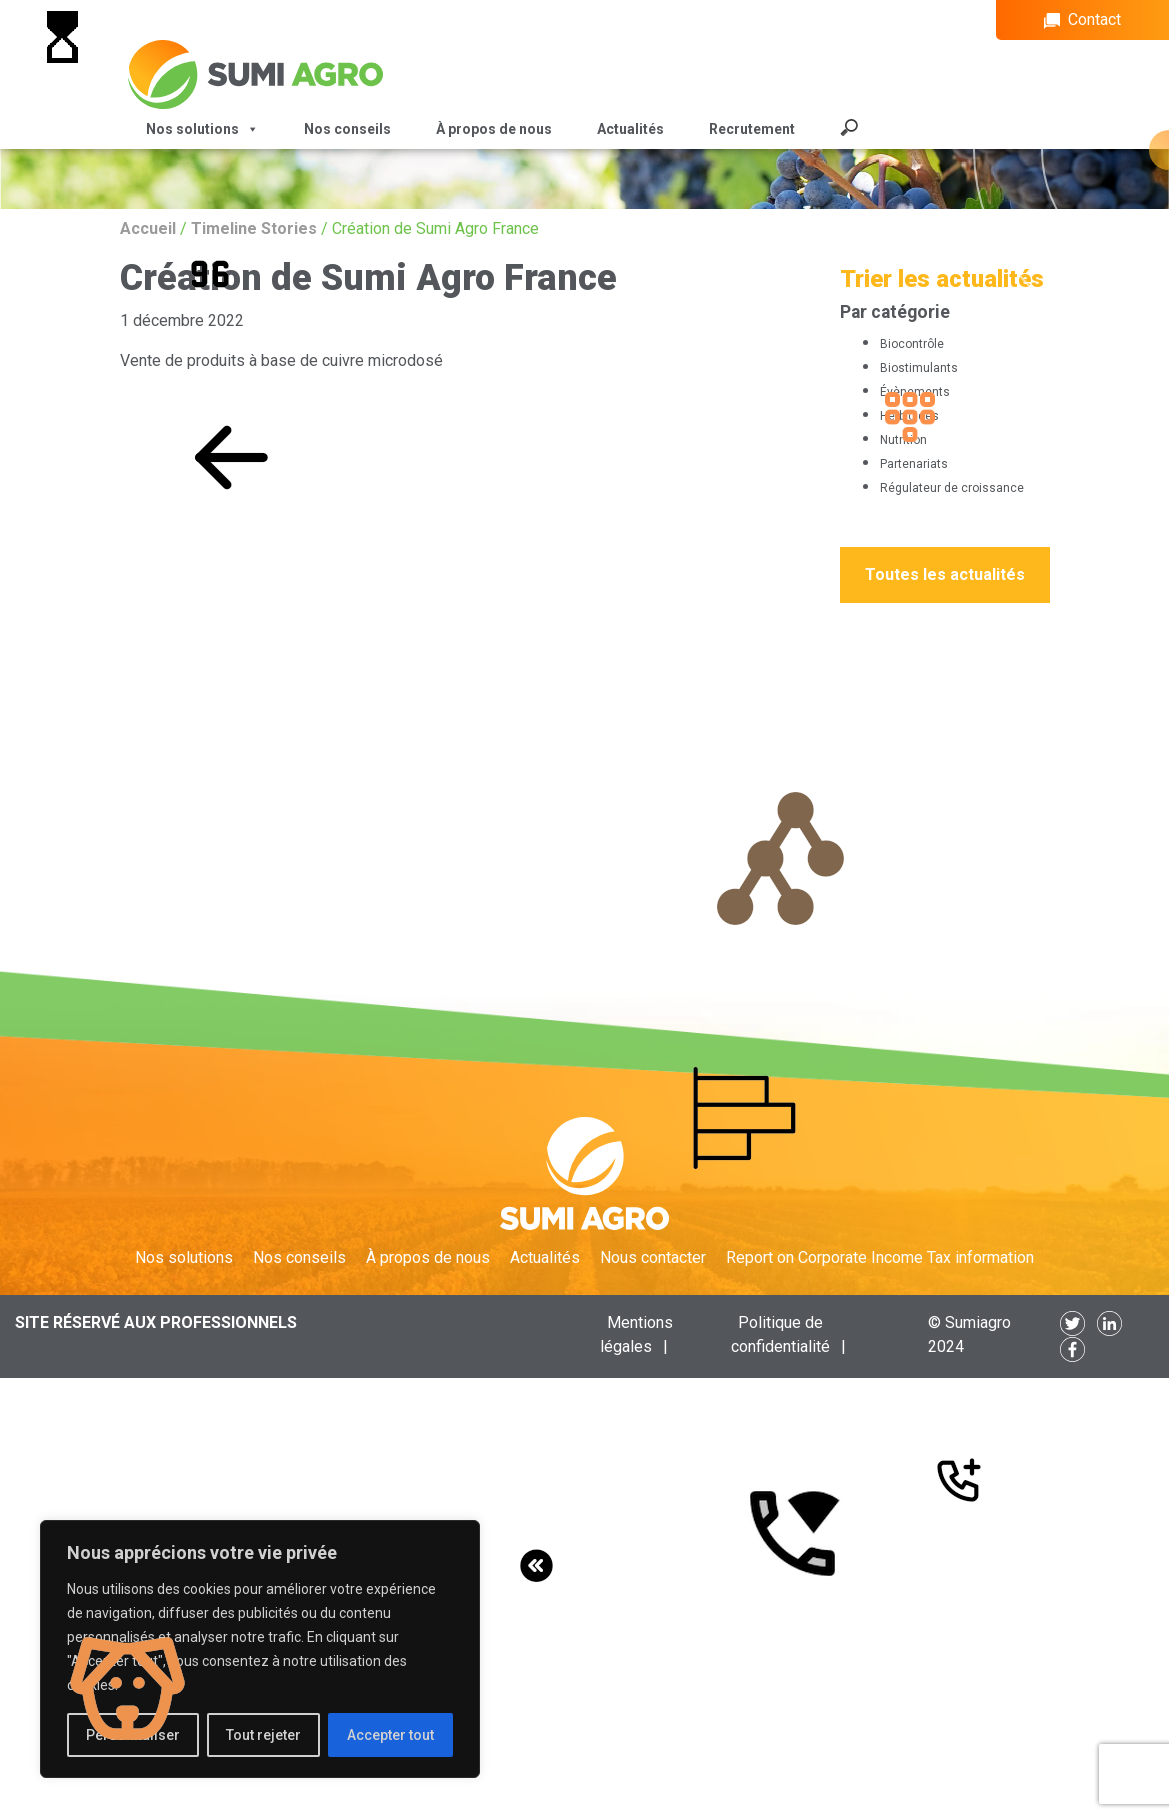 This screenshot has height=1818, width=1169. What do you see at coordinates (792, 1533) in the screenshot?
I see `enable wifi calling feature` at bounding box center [792, 1533].